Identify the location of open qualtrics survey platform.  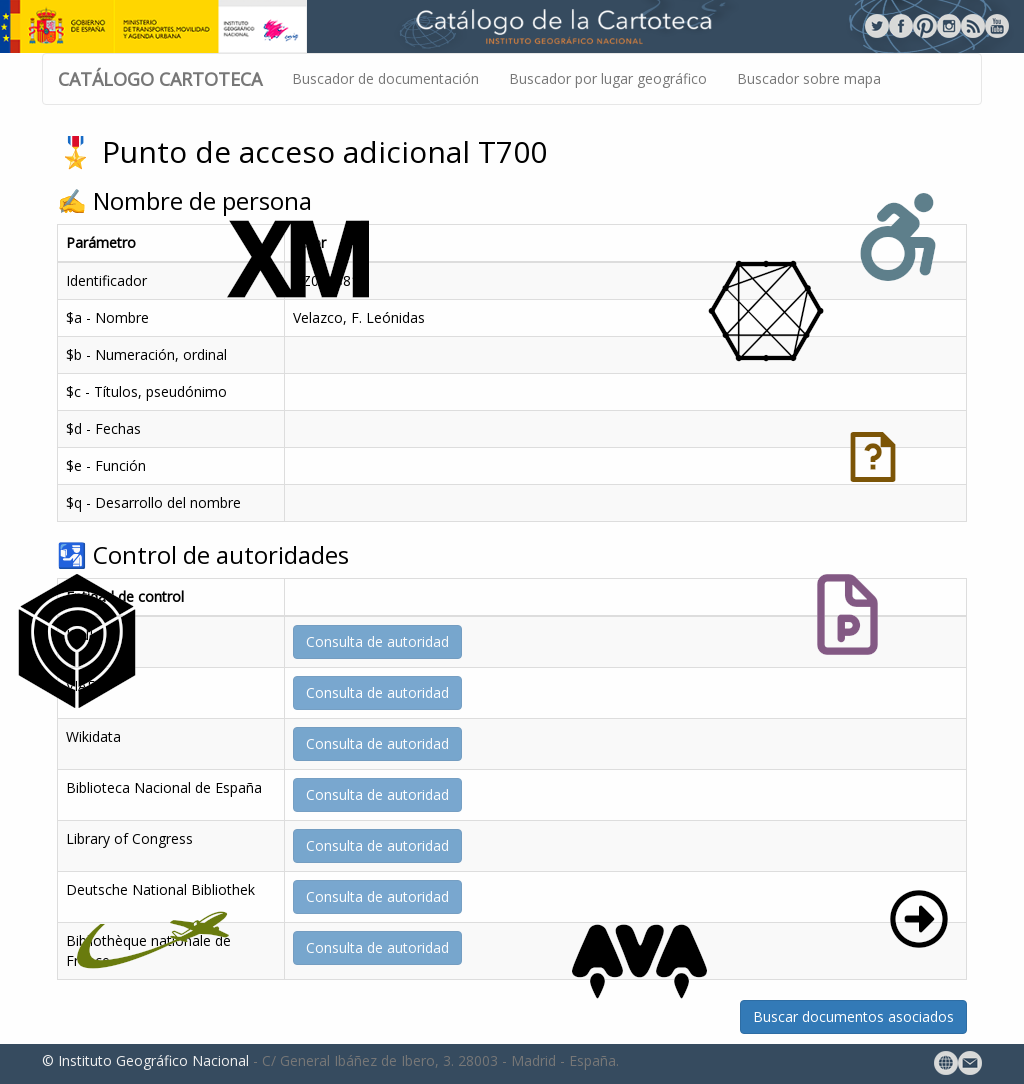
(298, 259).